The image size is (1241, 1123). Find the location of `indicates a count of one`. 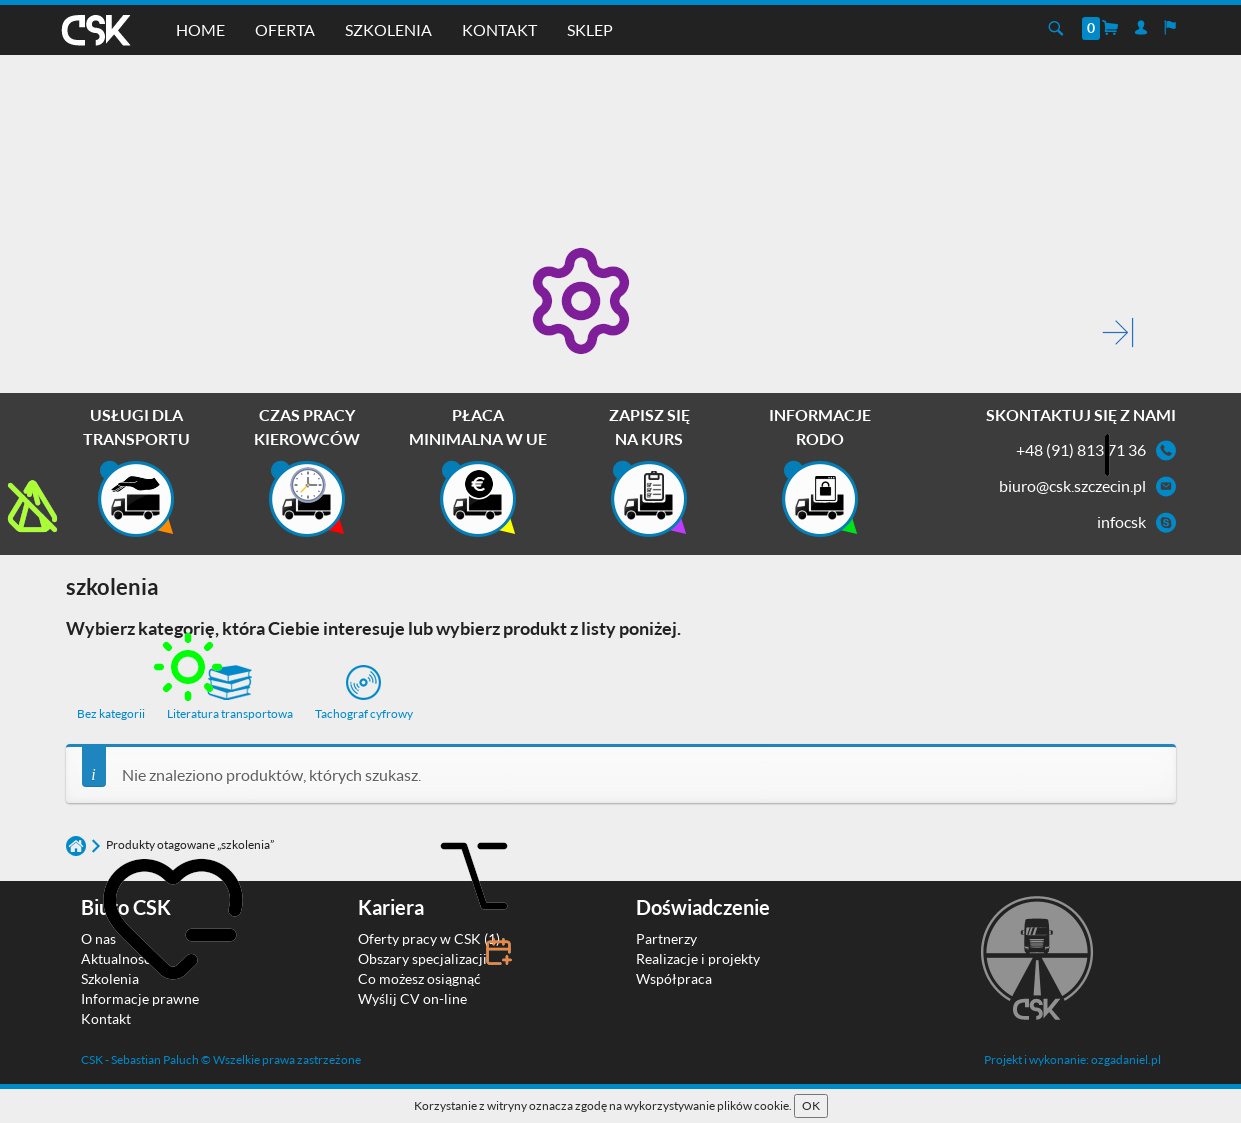

indicates a count of one is located at coordinates (1126, 455).